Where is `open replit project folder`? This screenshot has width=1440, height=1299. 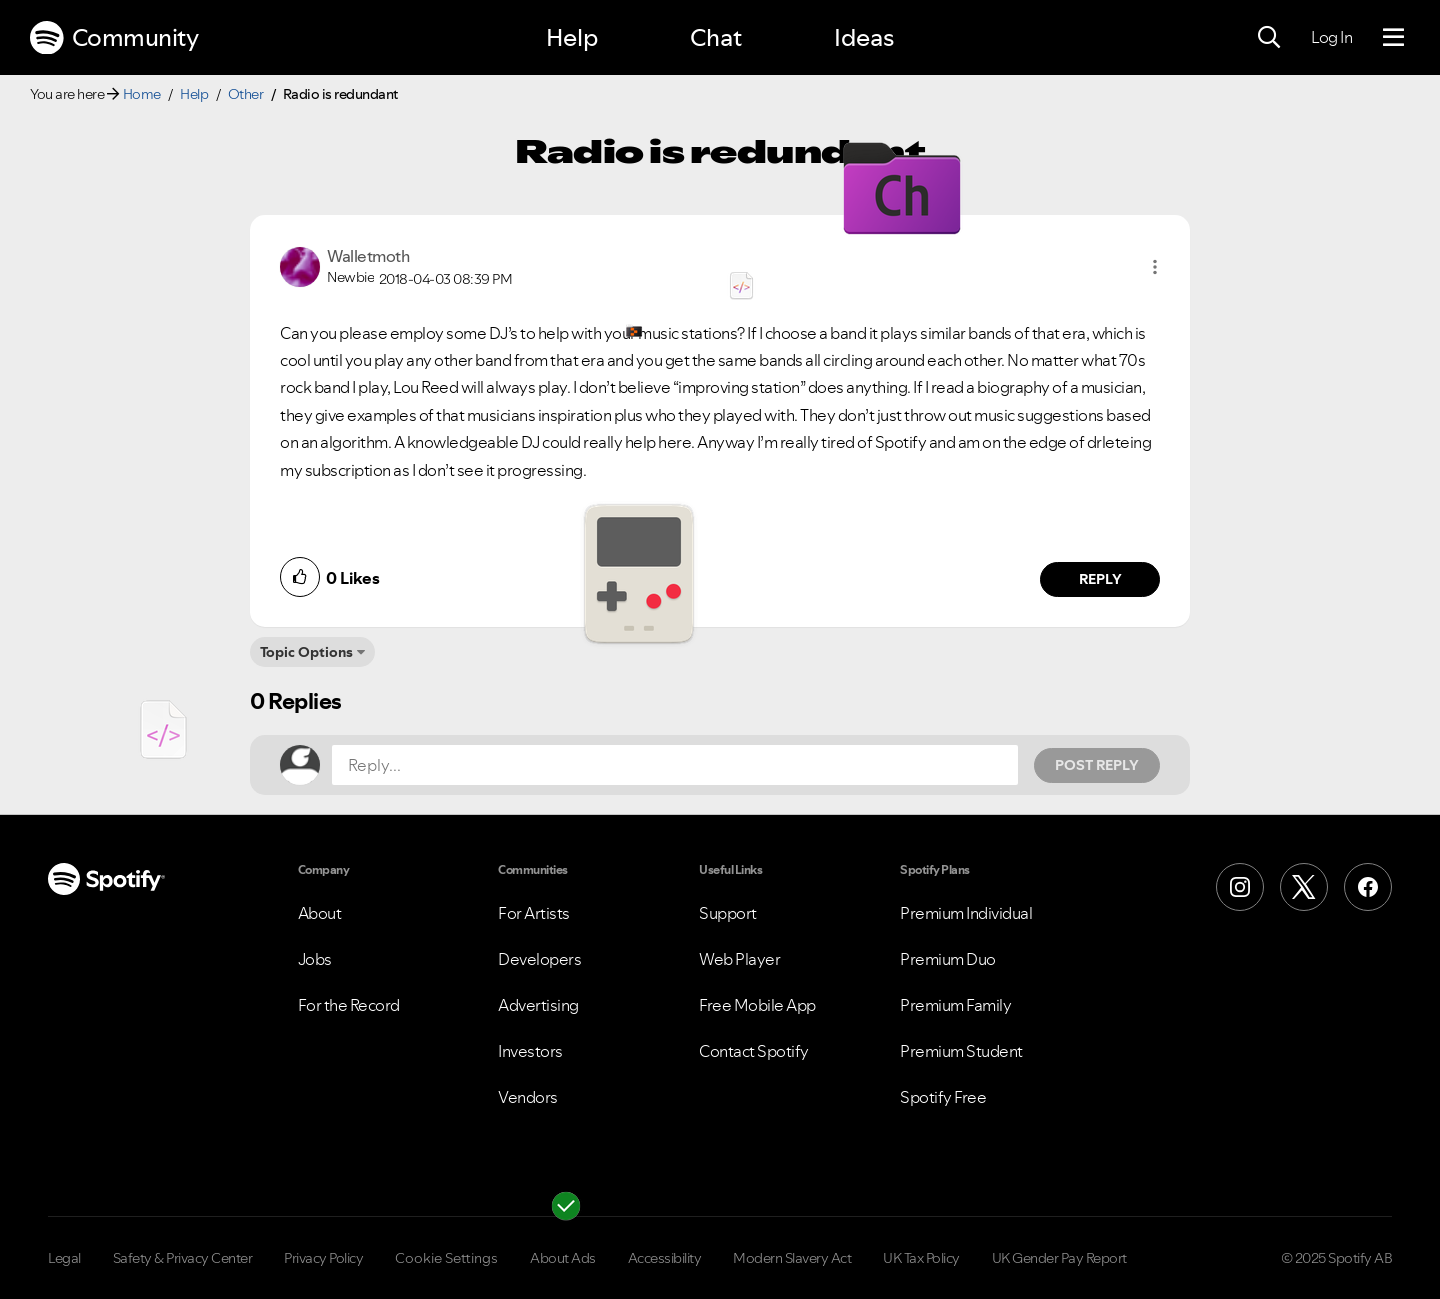
open replit project folder is located at coordinates (634, 331).